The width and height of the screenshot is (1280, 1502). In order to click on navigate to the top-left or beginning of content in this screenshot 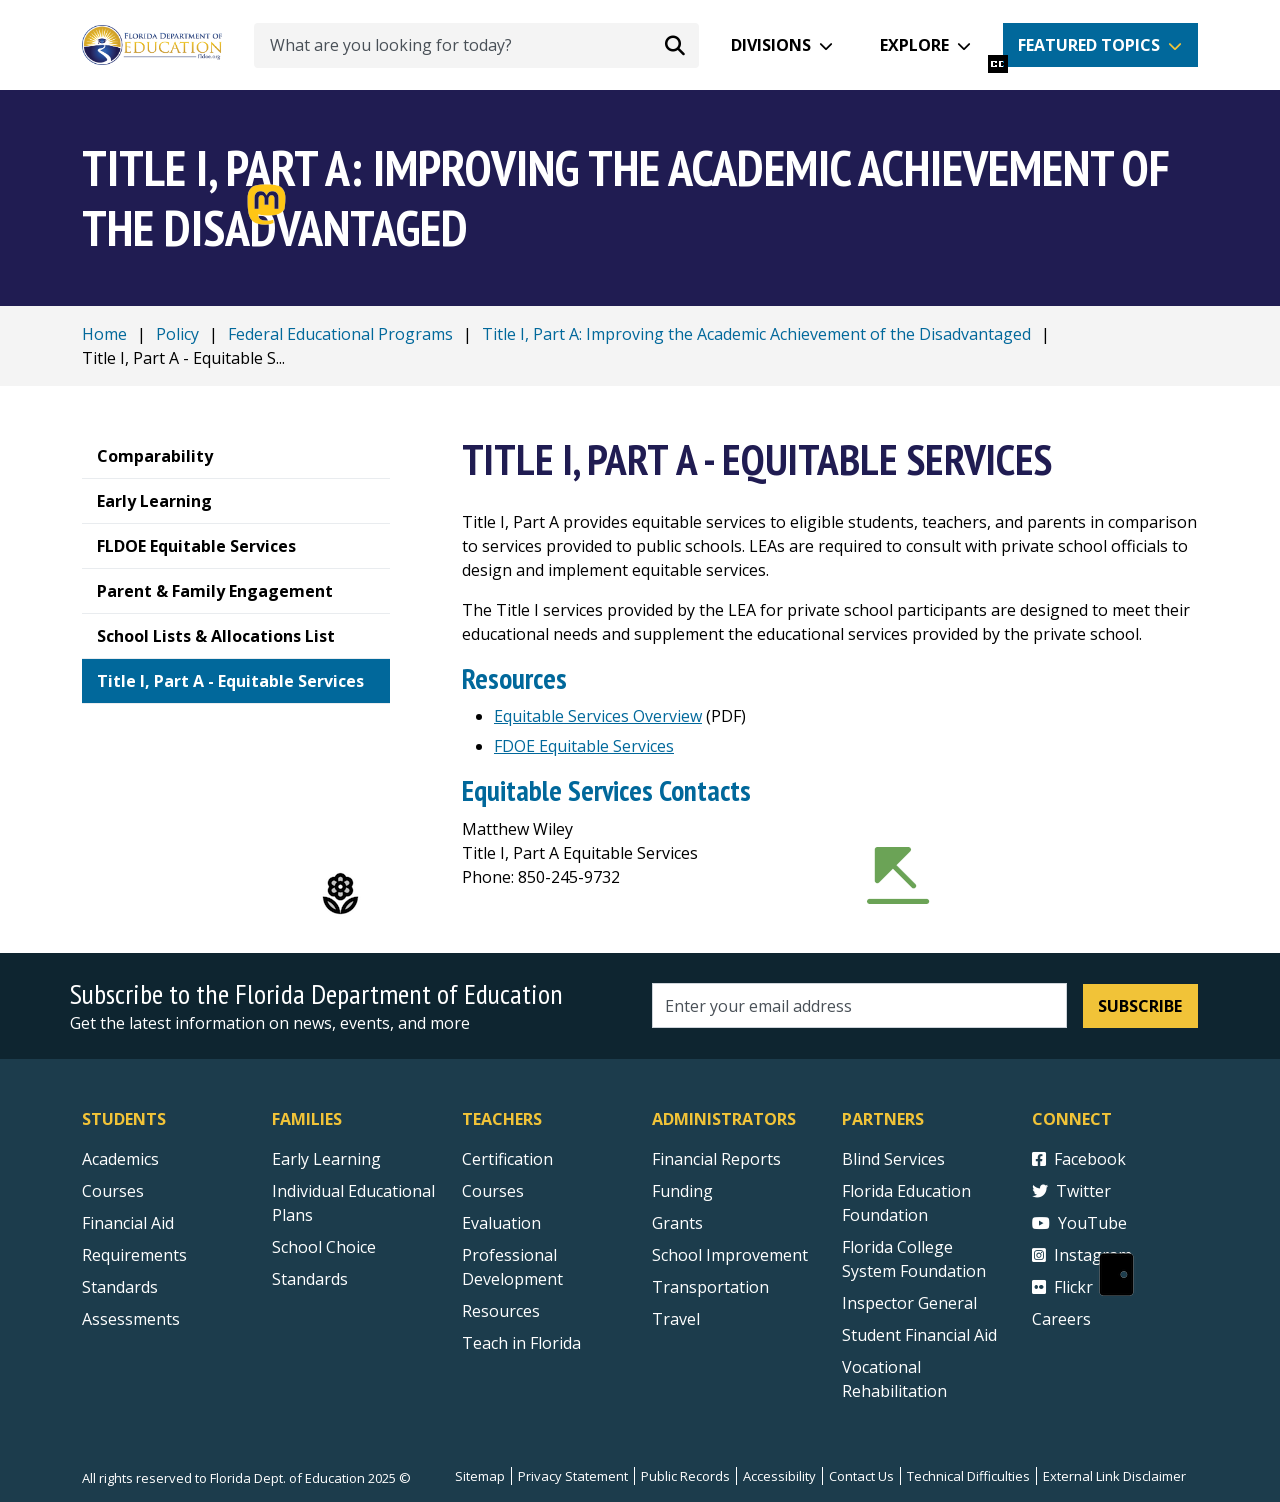, I will do `click(895, 875)`.